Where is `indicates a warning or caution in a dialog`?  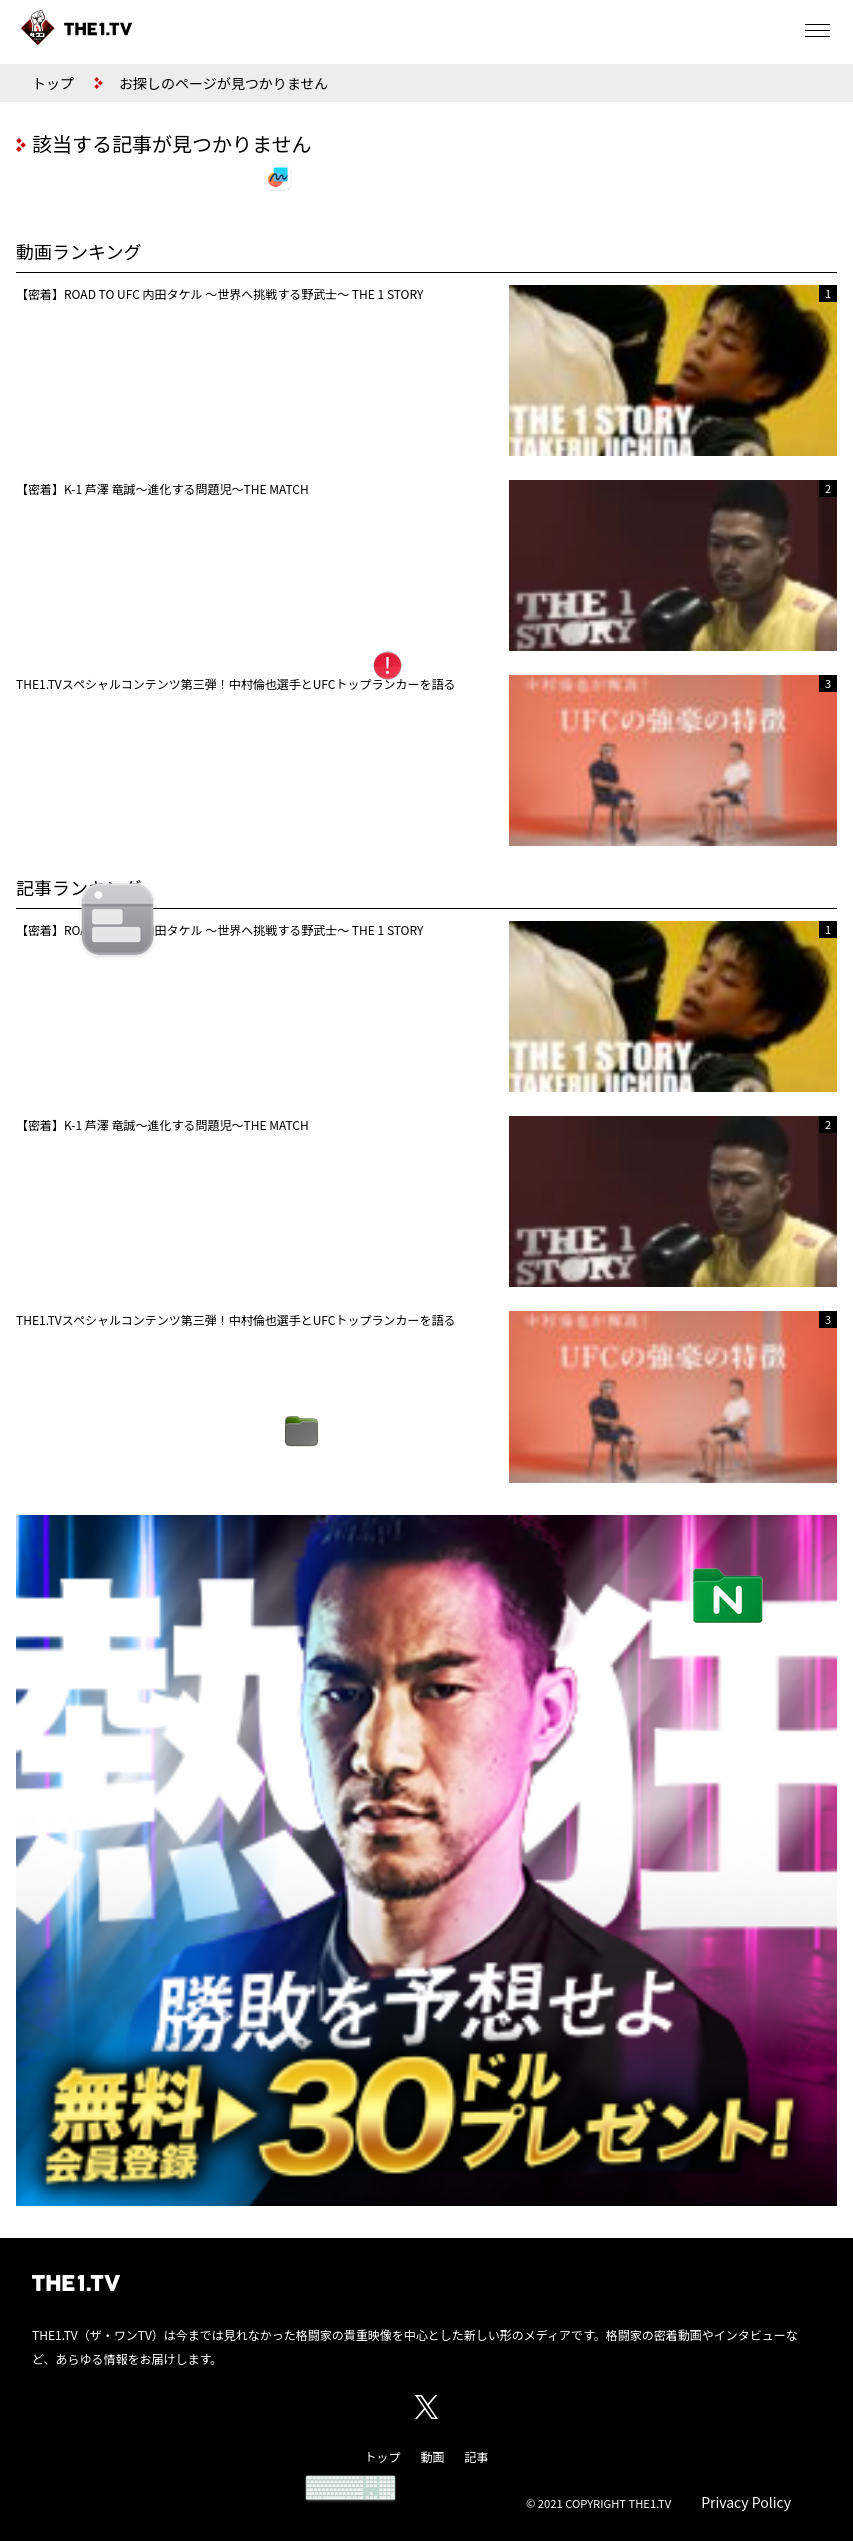 indicates a warning or caution in a dialog is located at coordinates (387, 665).